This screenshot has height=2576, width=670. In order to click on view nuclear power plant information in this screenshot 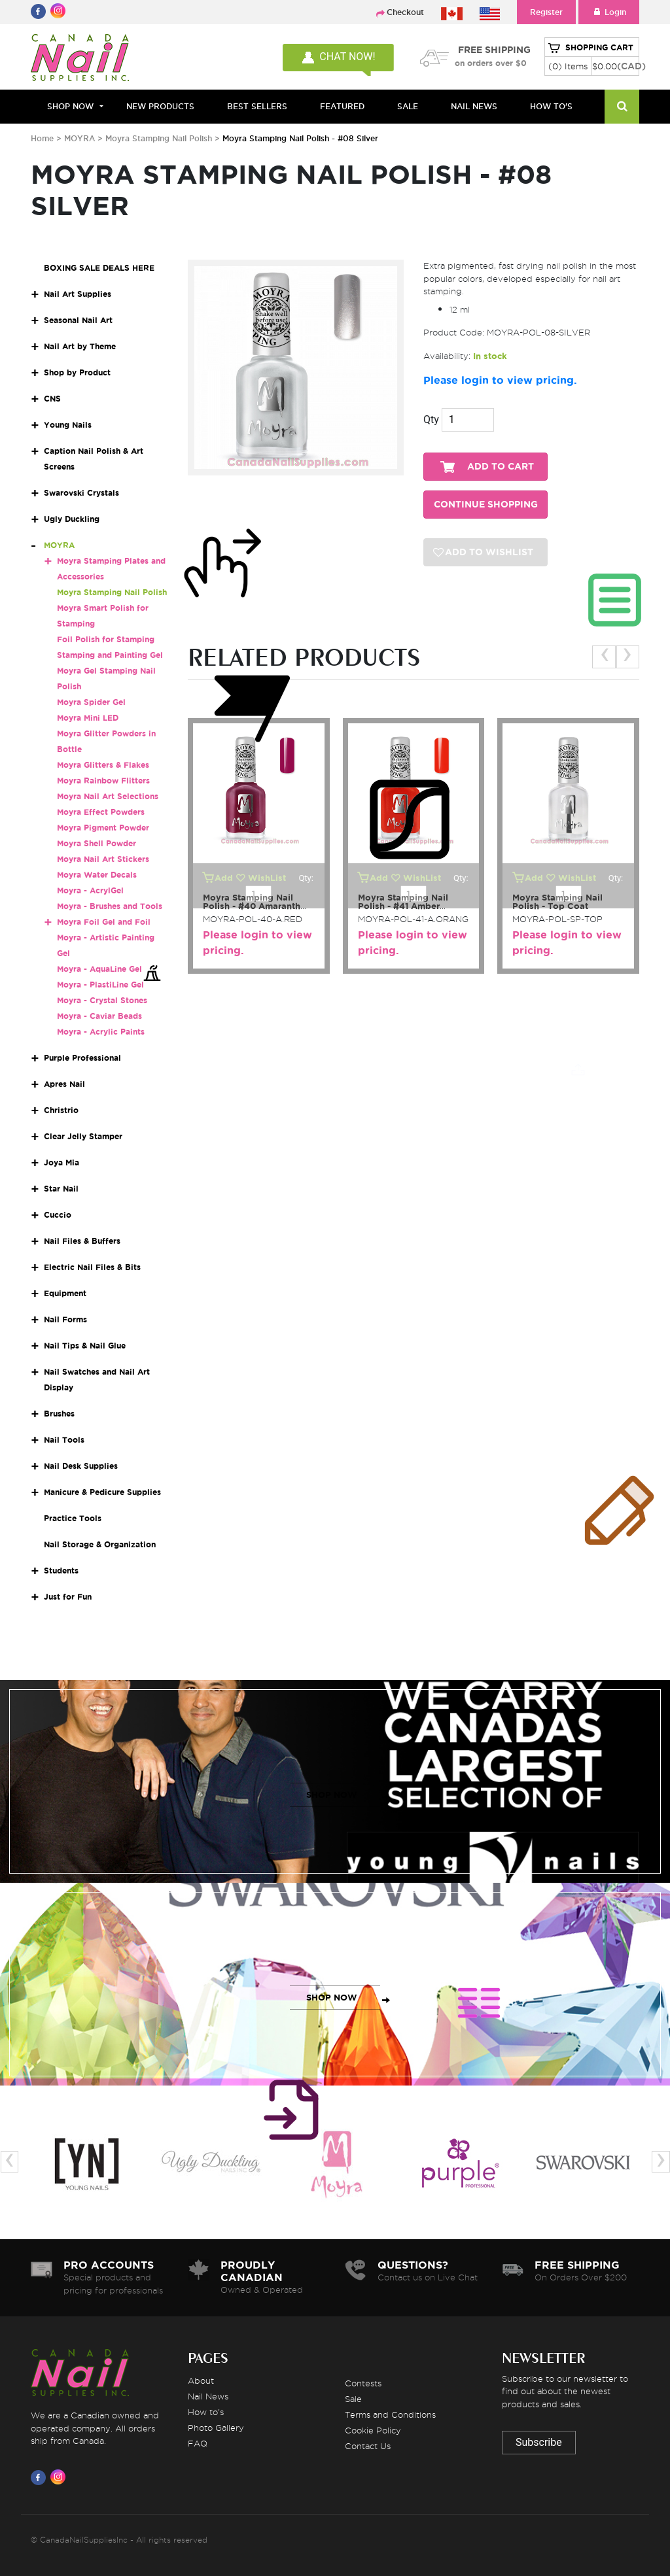, I will do `click(152, 974)`.